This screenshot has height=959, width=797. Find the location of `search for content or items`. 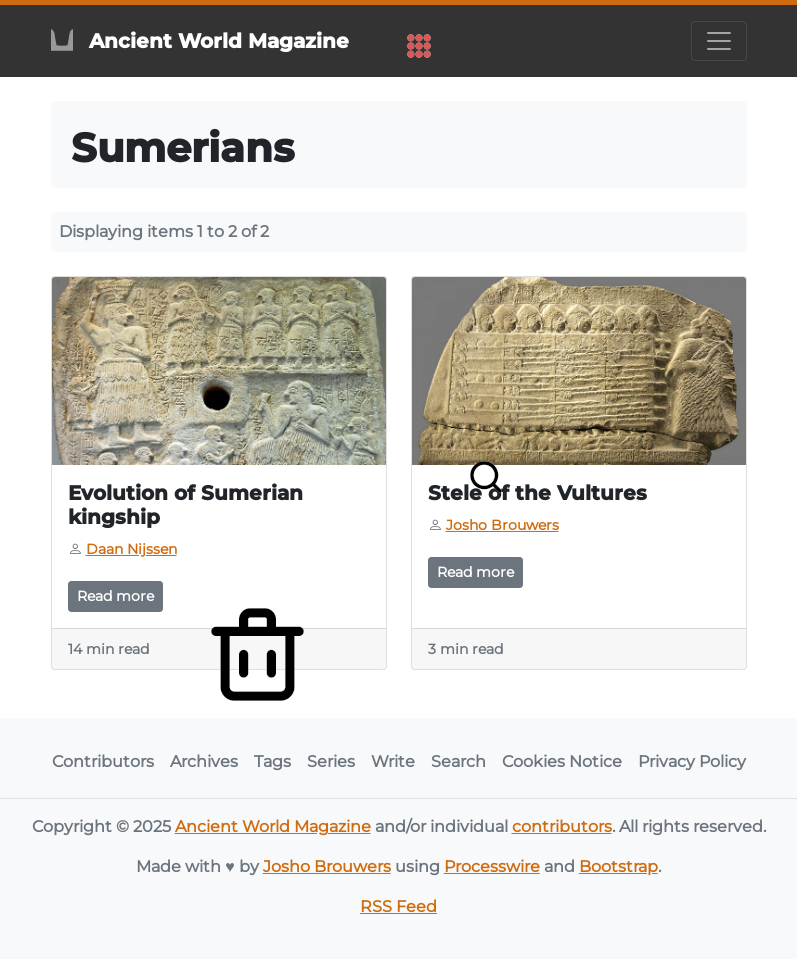

search for content or items is located at coordinates (486, 477).